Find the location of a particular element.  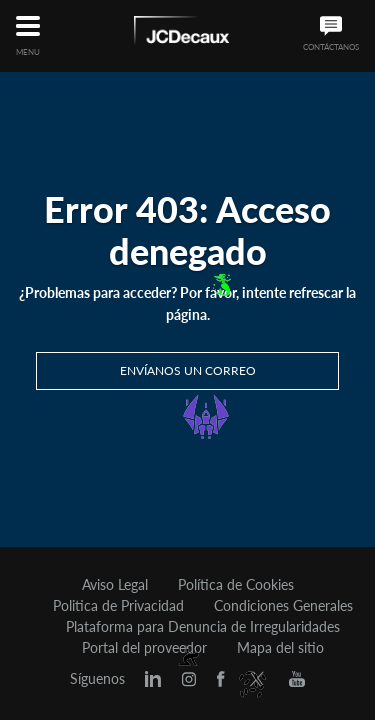

launch space combat game is located at coordinates (206, 417).